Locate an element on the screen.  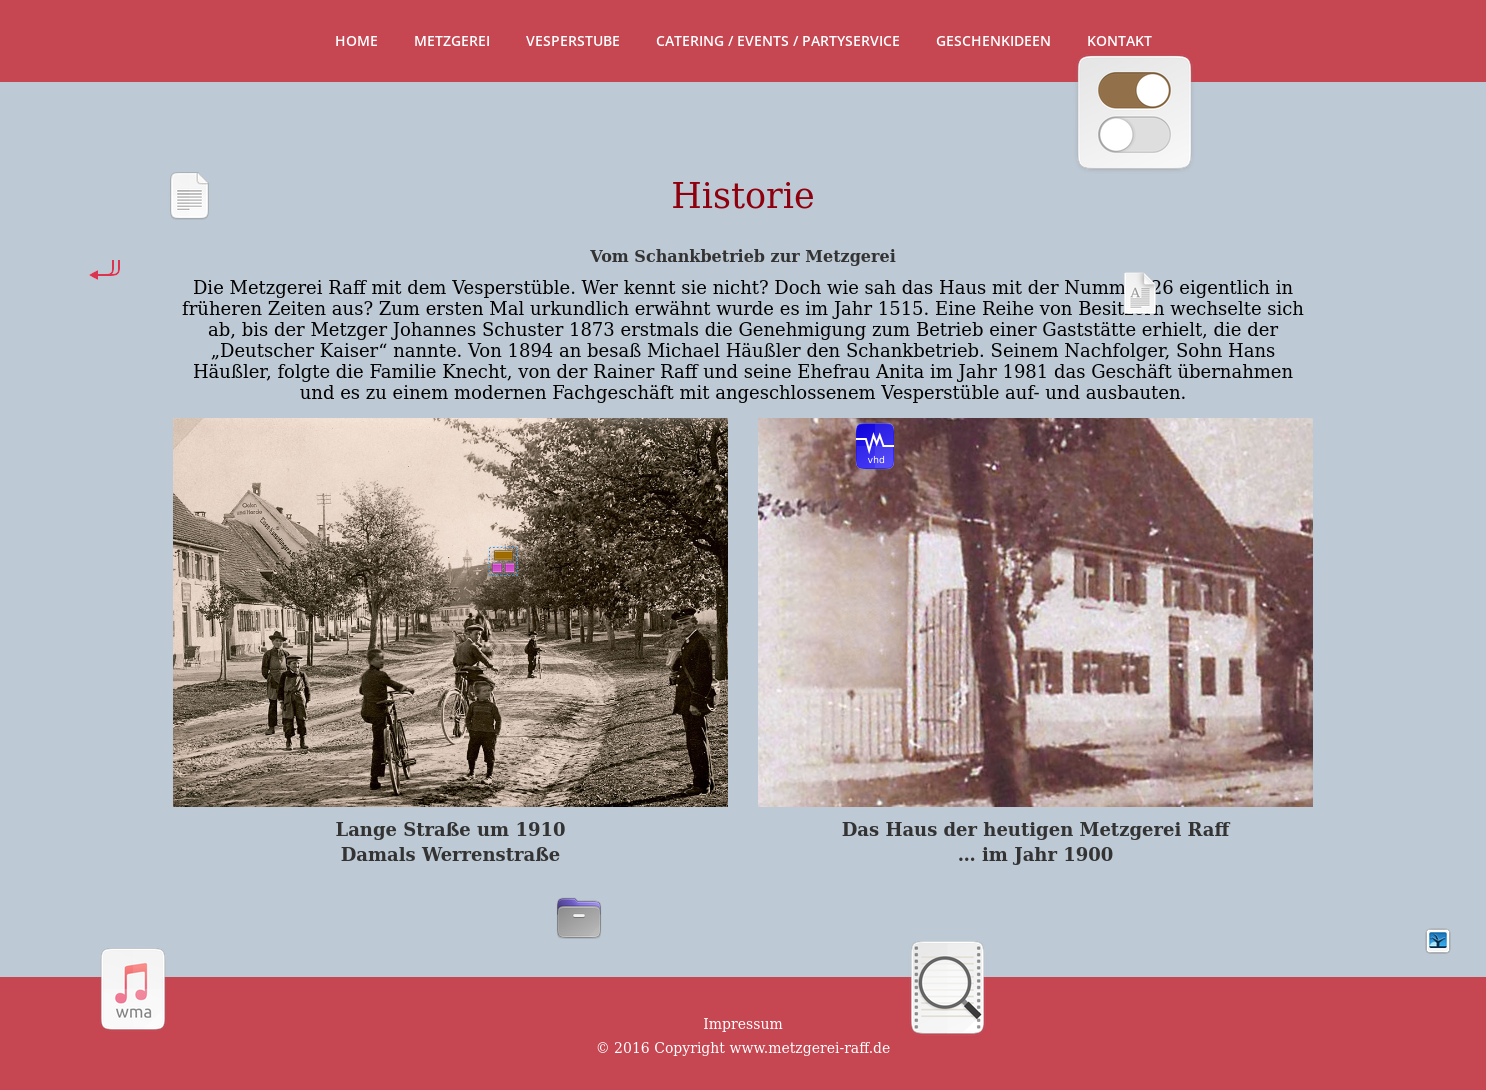
open system settings or preferences is located at coordinates (1134, 112).